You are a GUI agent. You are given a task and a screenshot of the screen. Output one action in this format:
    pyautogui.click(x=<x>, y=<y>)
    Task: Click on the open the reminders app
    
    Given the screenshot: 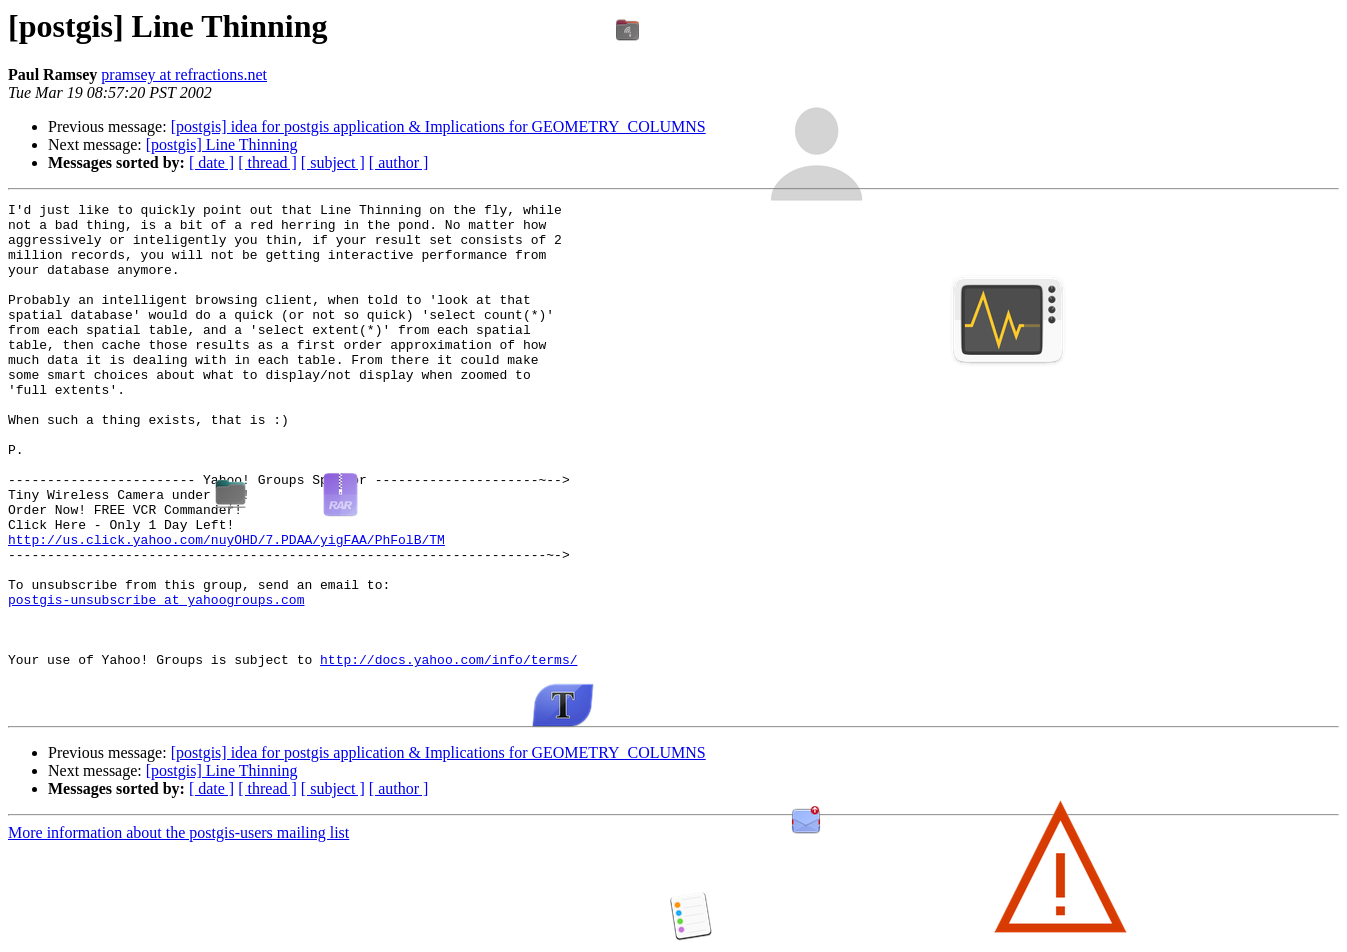 What is the action you would take?
    pyautogui.click(x=690, y=916)
    